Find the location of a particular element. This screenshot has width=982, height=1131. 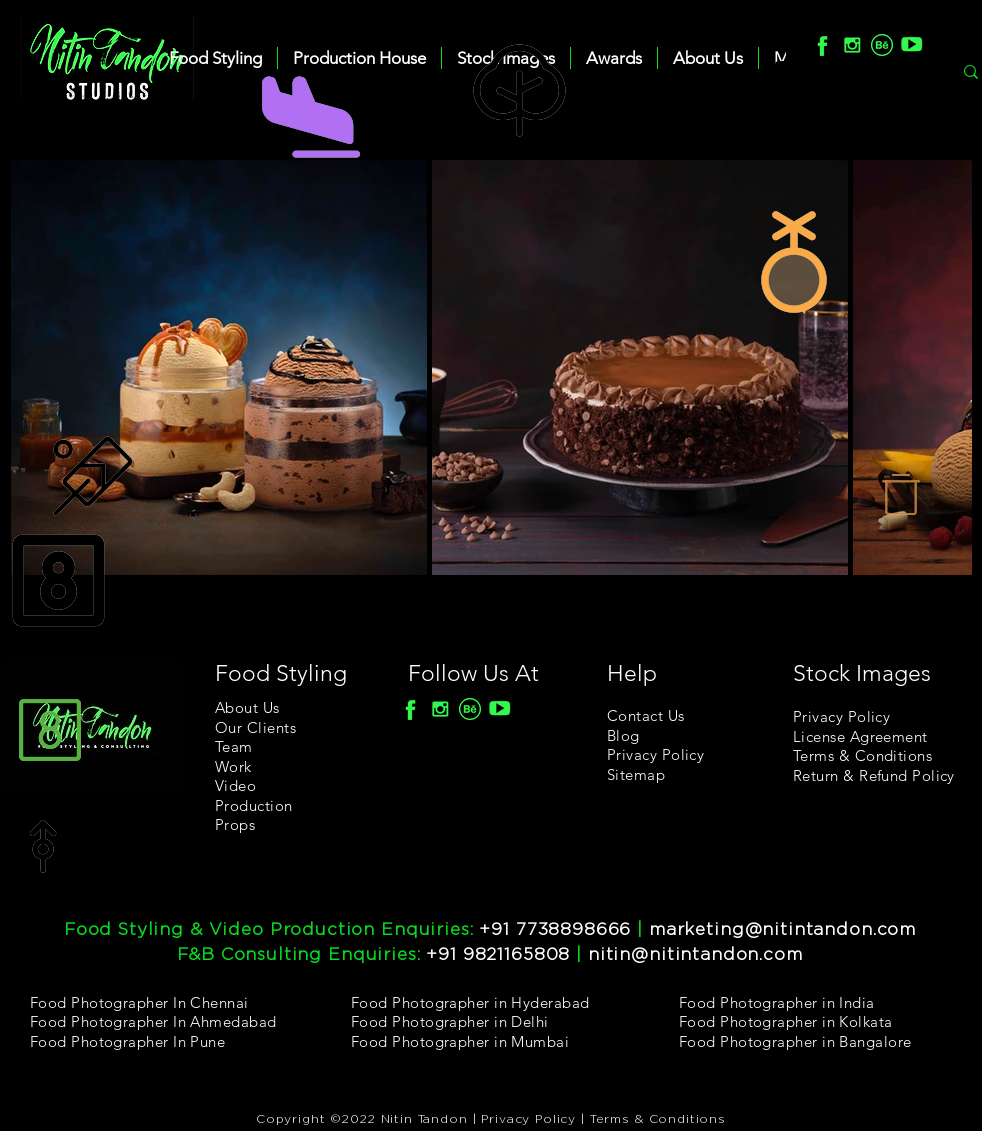

indicates nonbinary gender identity option is located at coordinates (794, 262).